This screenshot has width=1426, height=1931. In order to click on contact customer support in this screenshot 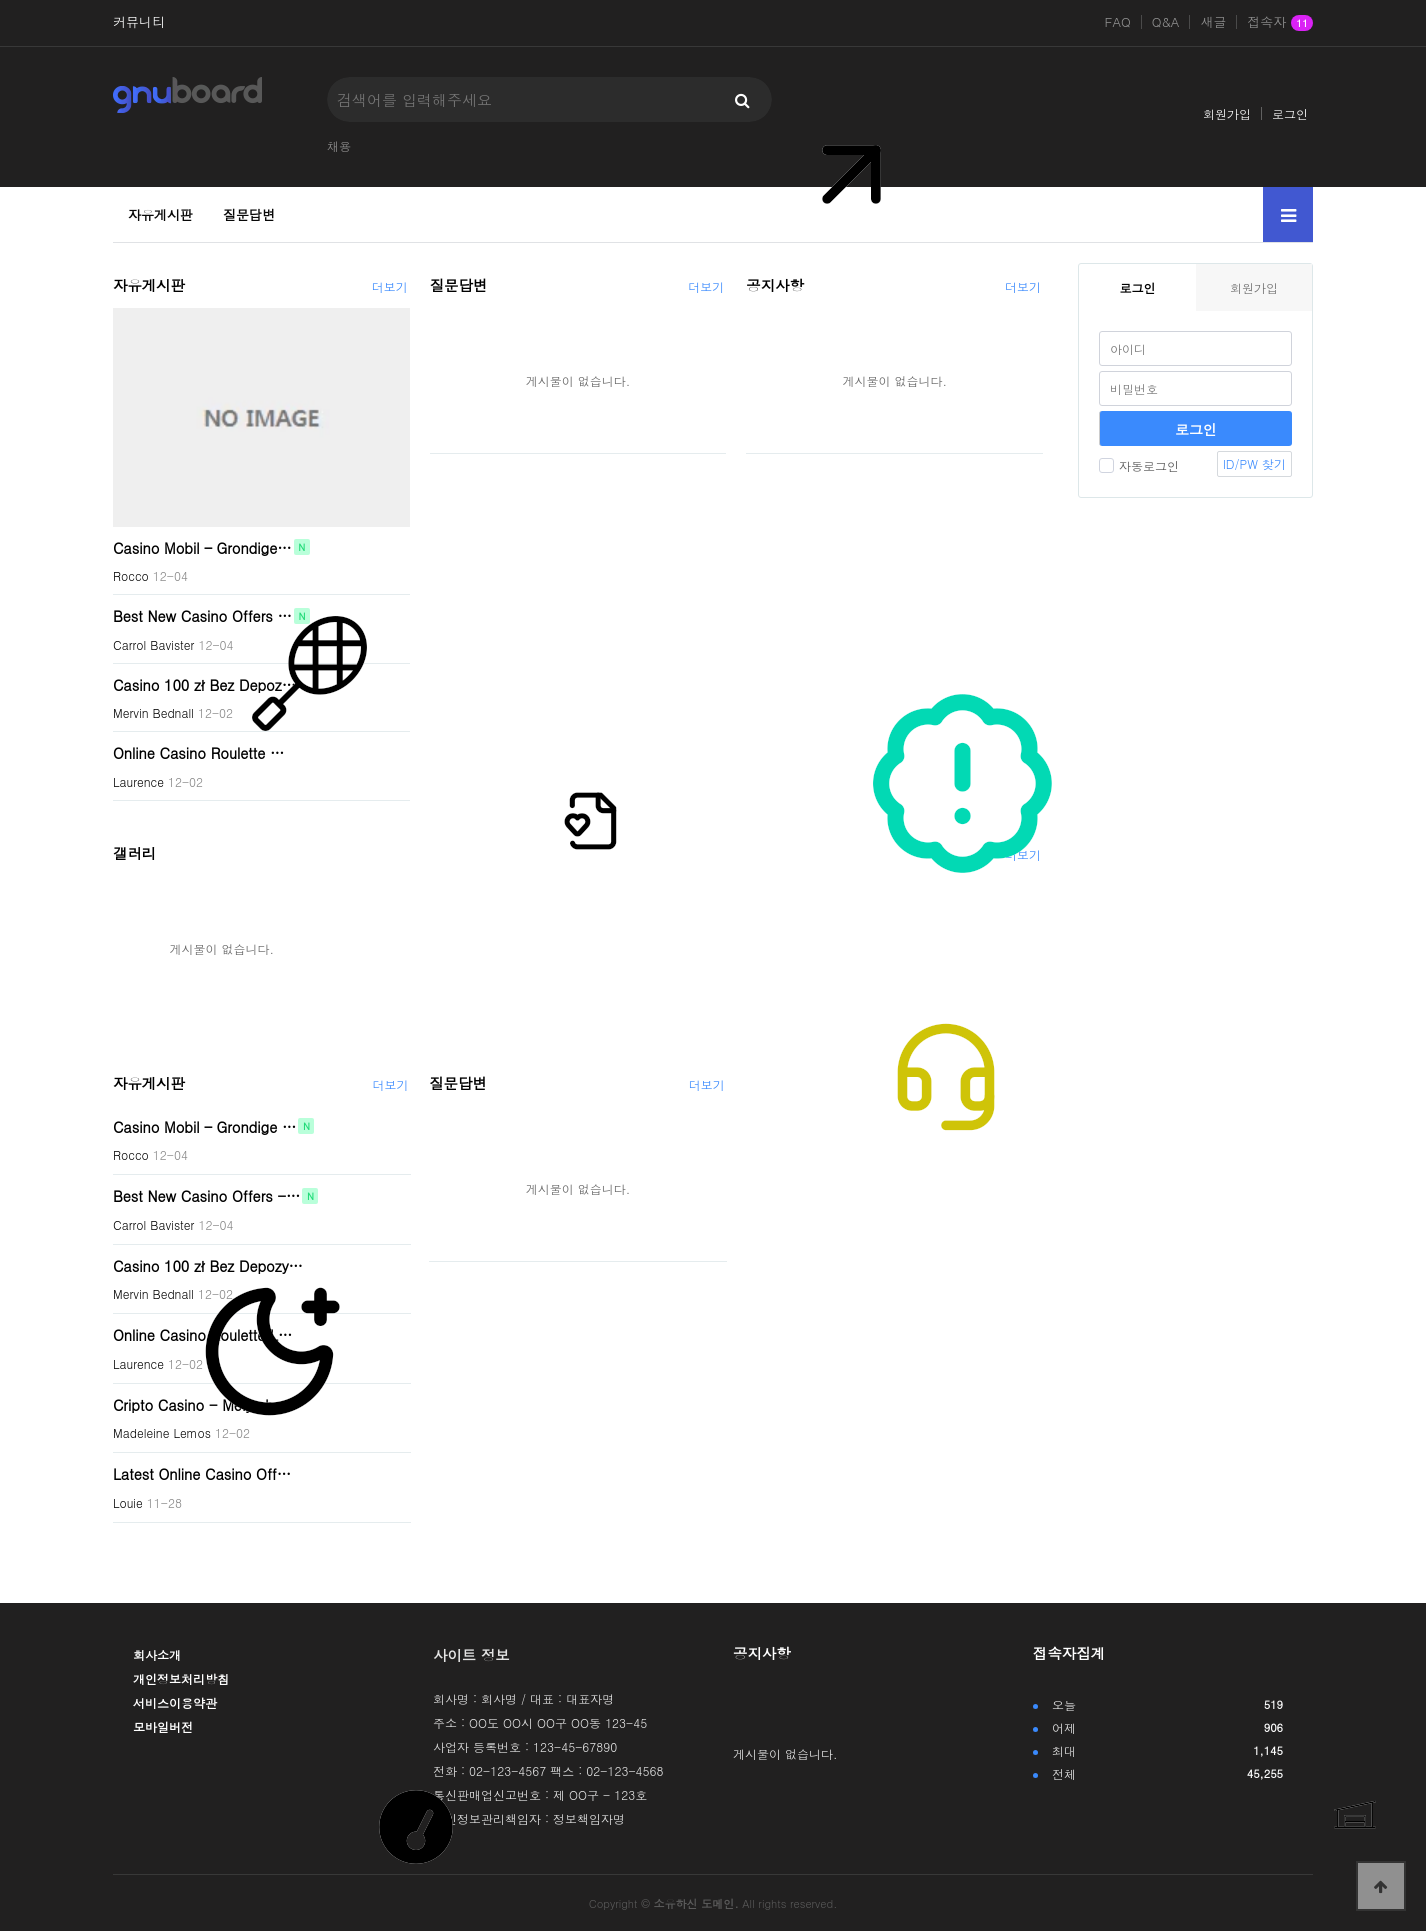, I will do `click(946, 1077)`.